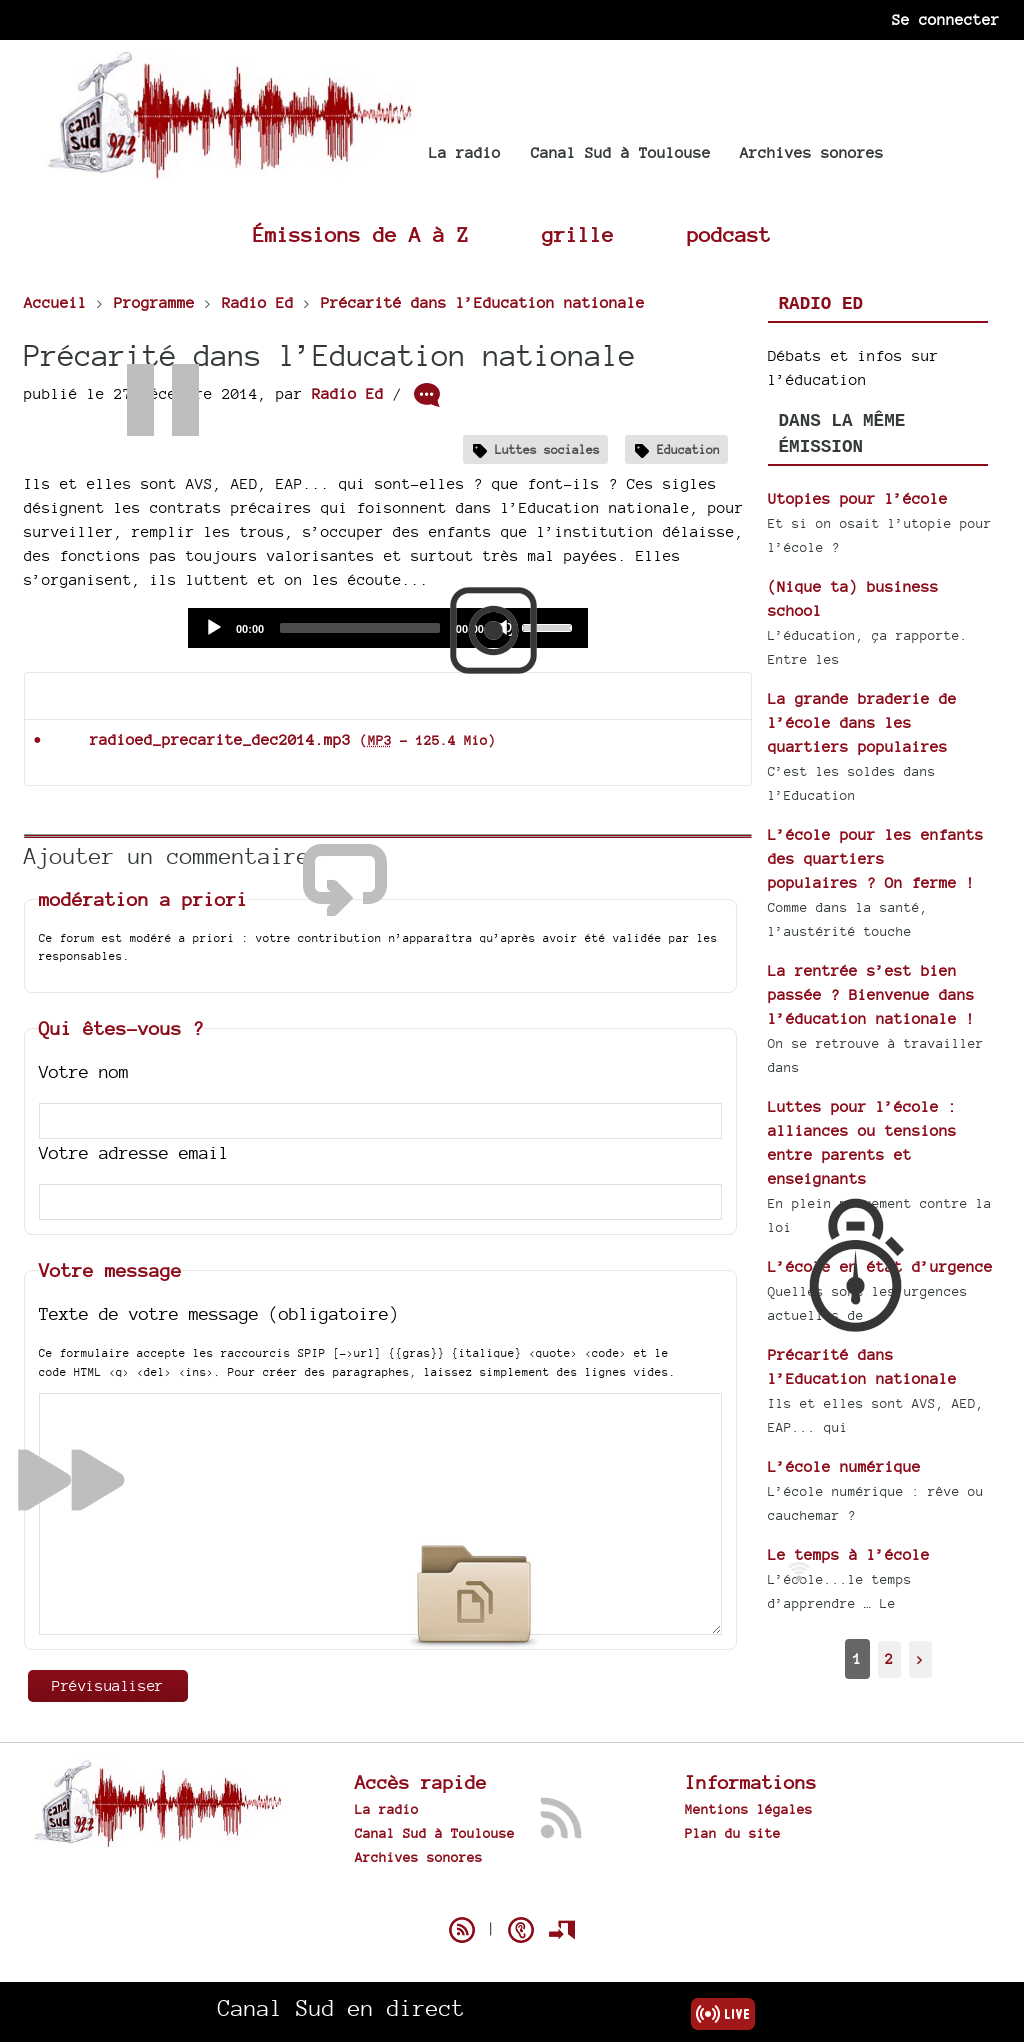 This screenshot has height=2042, width=1024. What do you see at coordinates (72, 1480) in the screenshot?
I see `skip forward in media playback` at bounding box center [72, 1480].